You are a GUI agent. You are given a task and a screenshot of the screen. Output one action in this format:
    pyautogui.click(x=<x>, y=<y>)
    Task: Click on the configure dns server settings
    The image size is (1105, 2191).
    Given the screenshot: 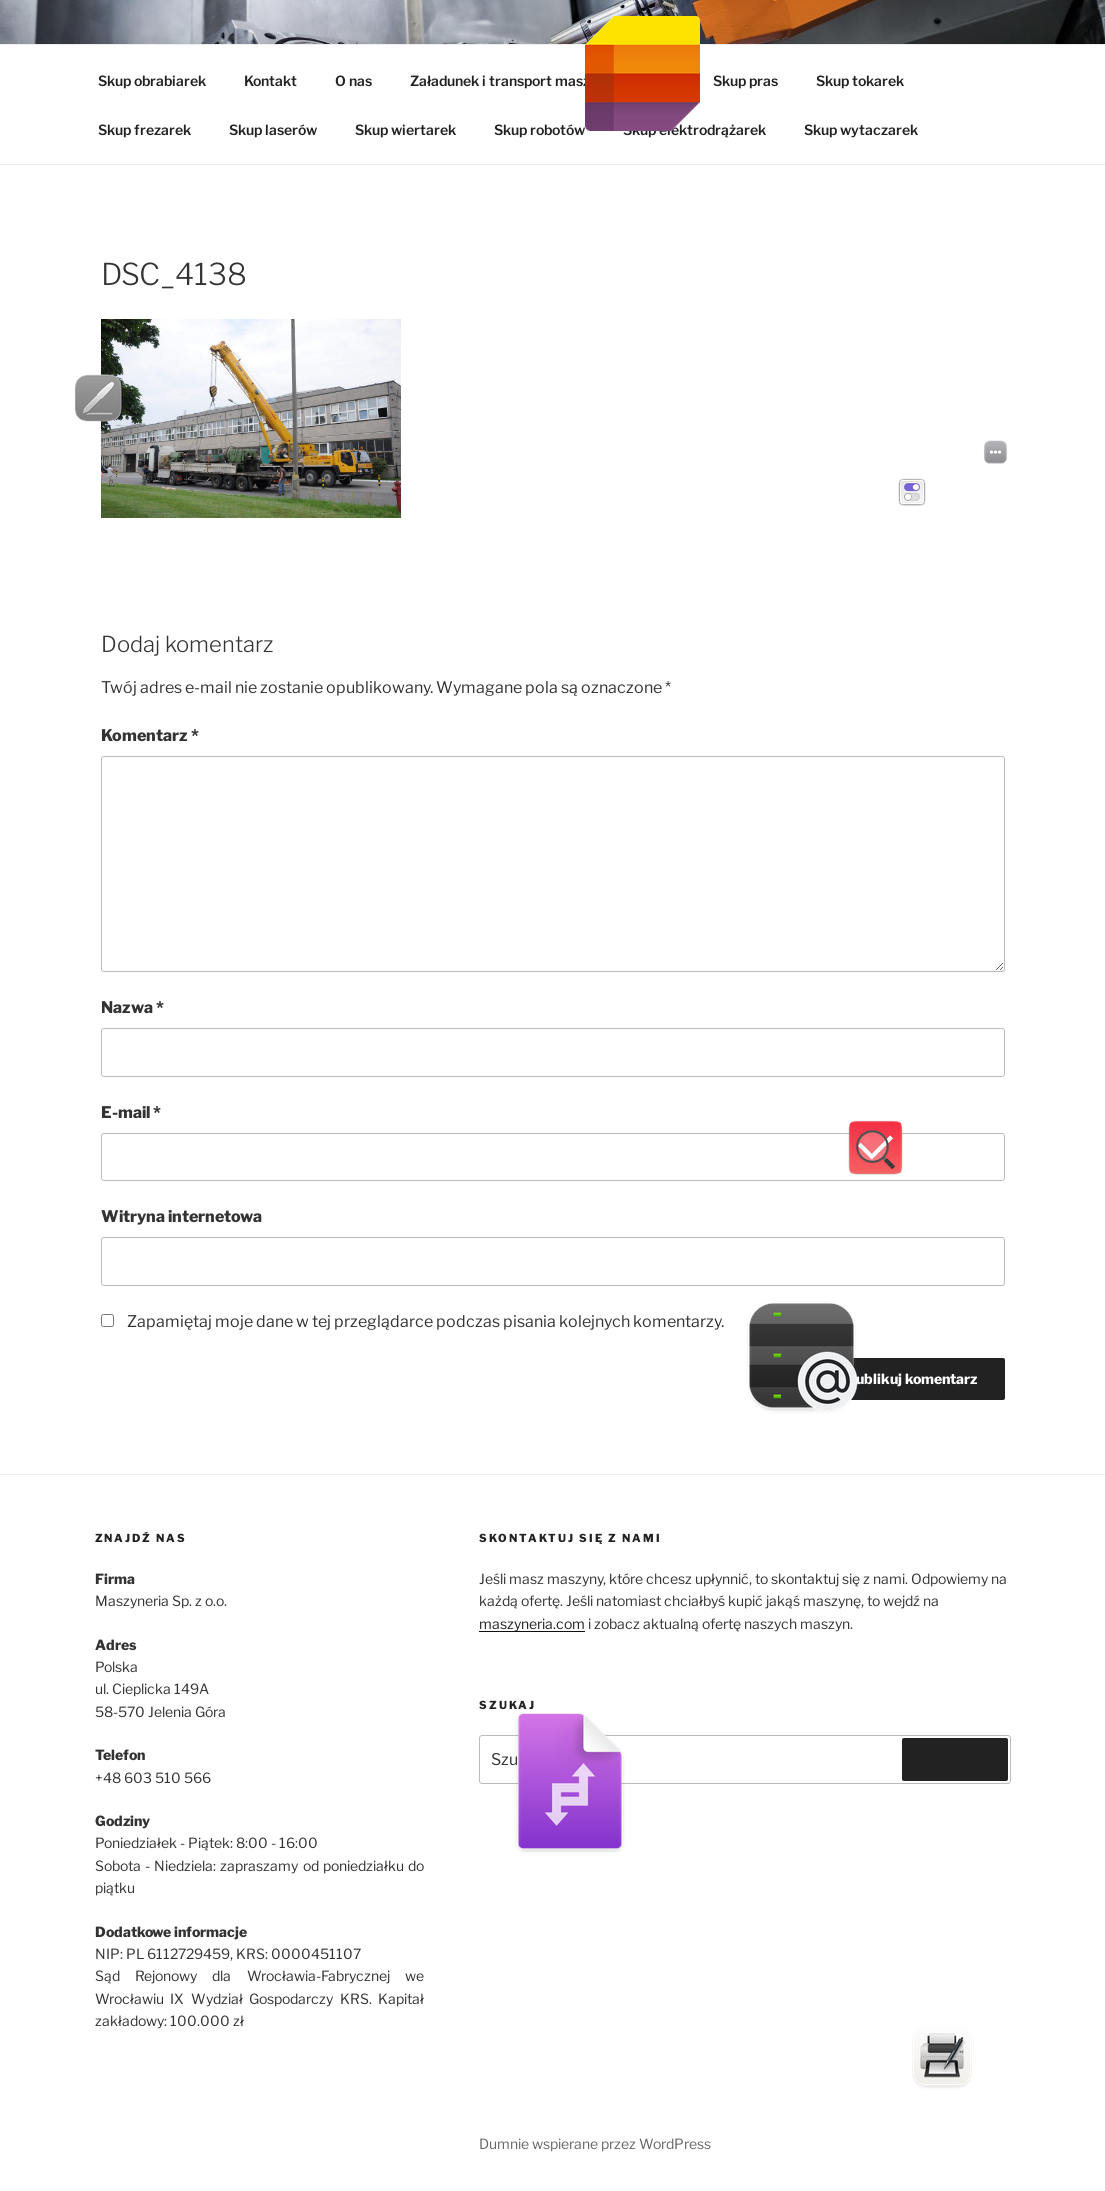 What is the action you would take?
    pyautogui.click(x=801, y=1355)
    